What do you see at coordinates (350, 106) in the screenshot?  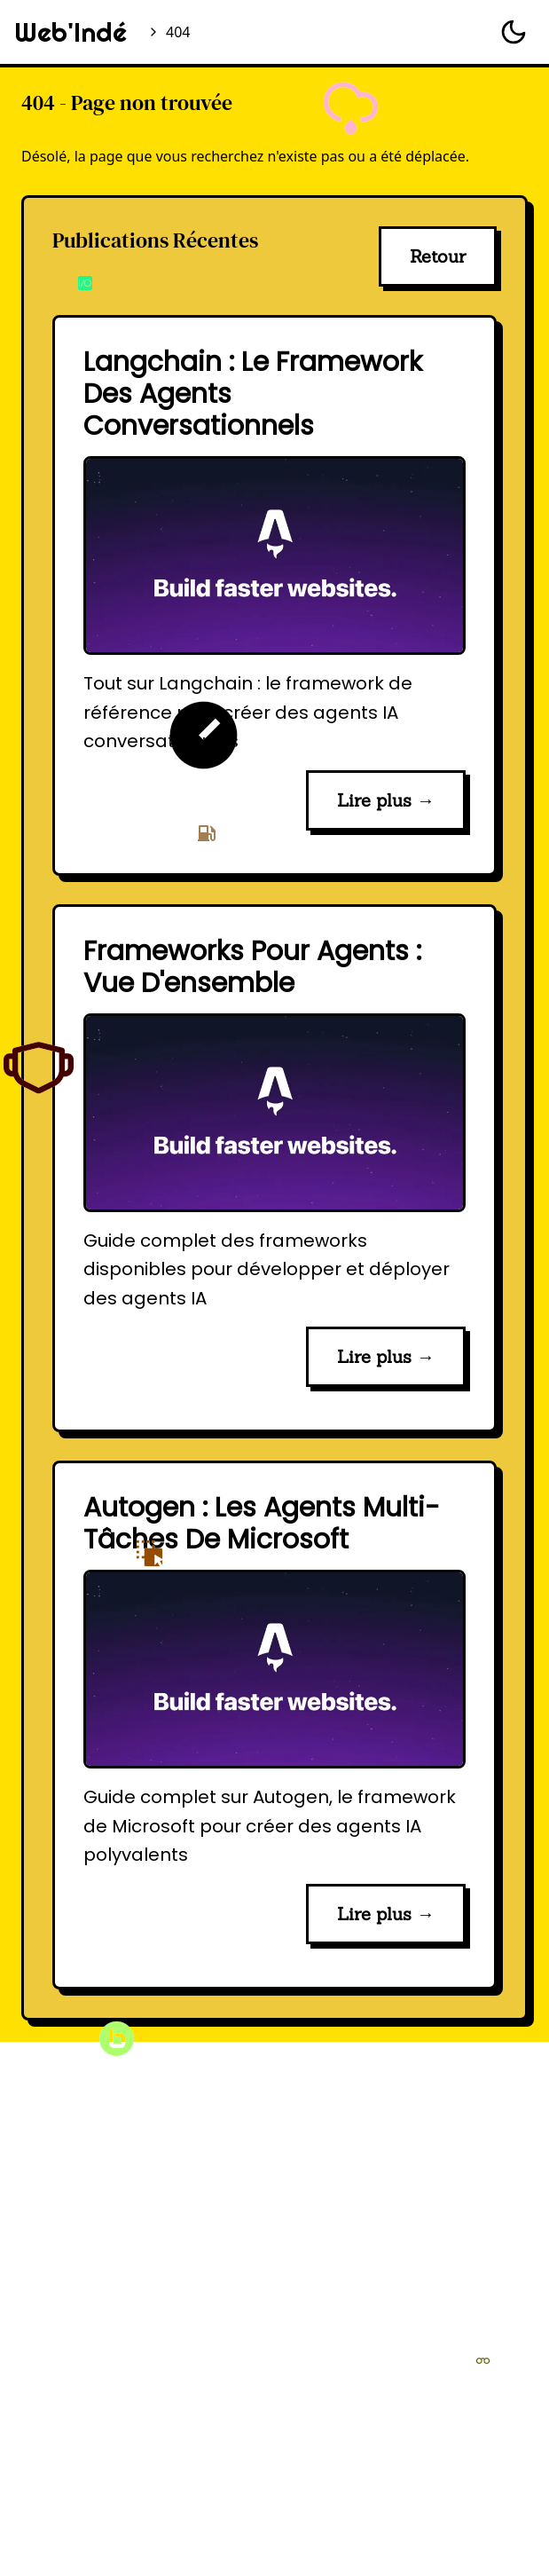 I see `indicates rainy weather conditions` at bounding box center [350, 106].